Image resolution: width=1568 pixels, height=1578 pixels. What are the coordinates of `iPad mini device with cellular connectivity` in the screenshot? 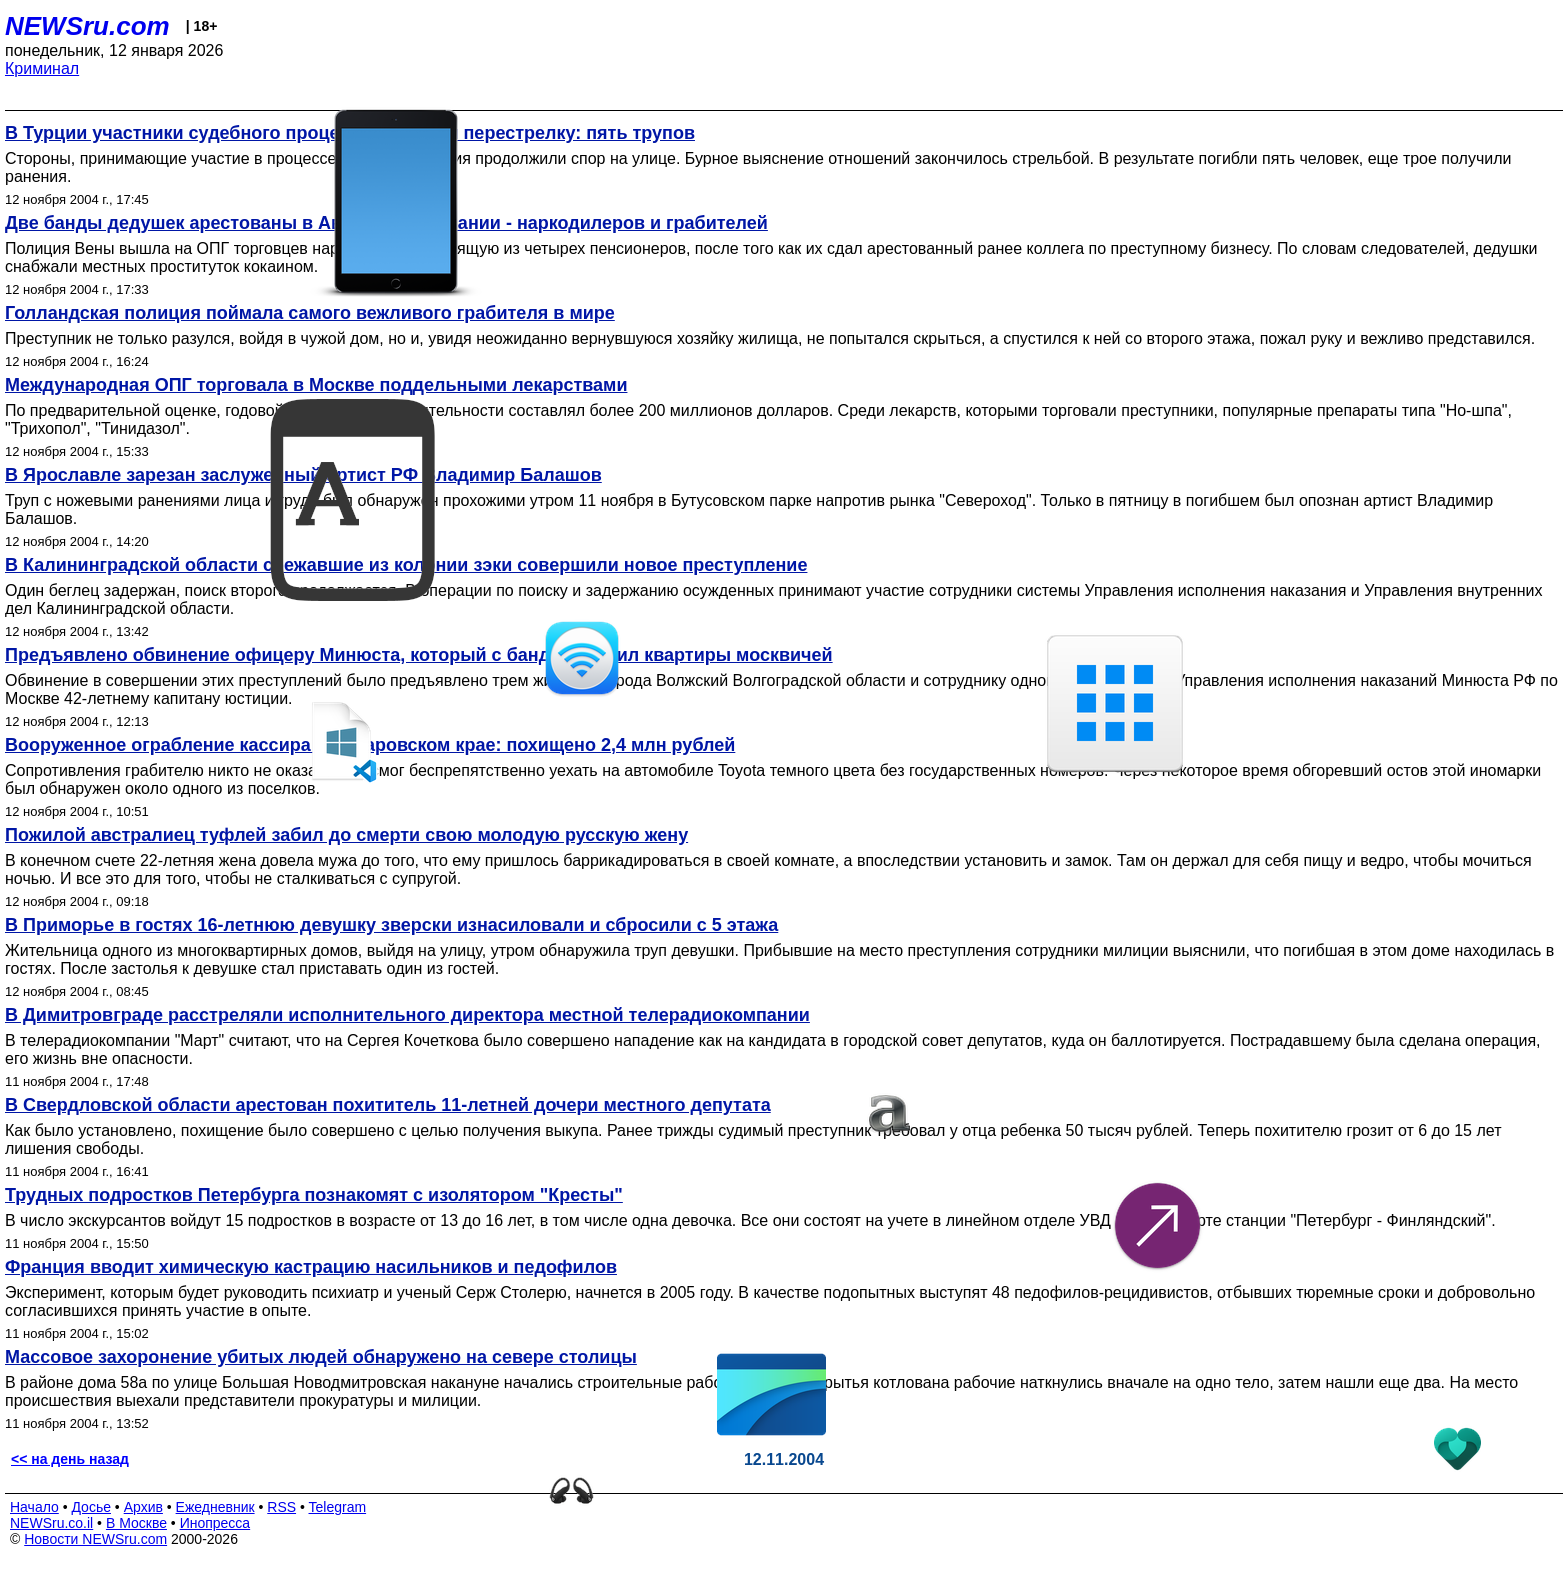 It's located at (396, 185).